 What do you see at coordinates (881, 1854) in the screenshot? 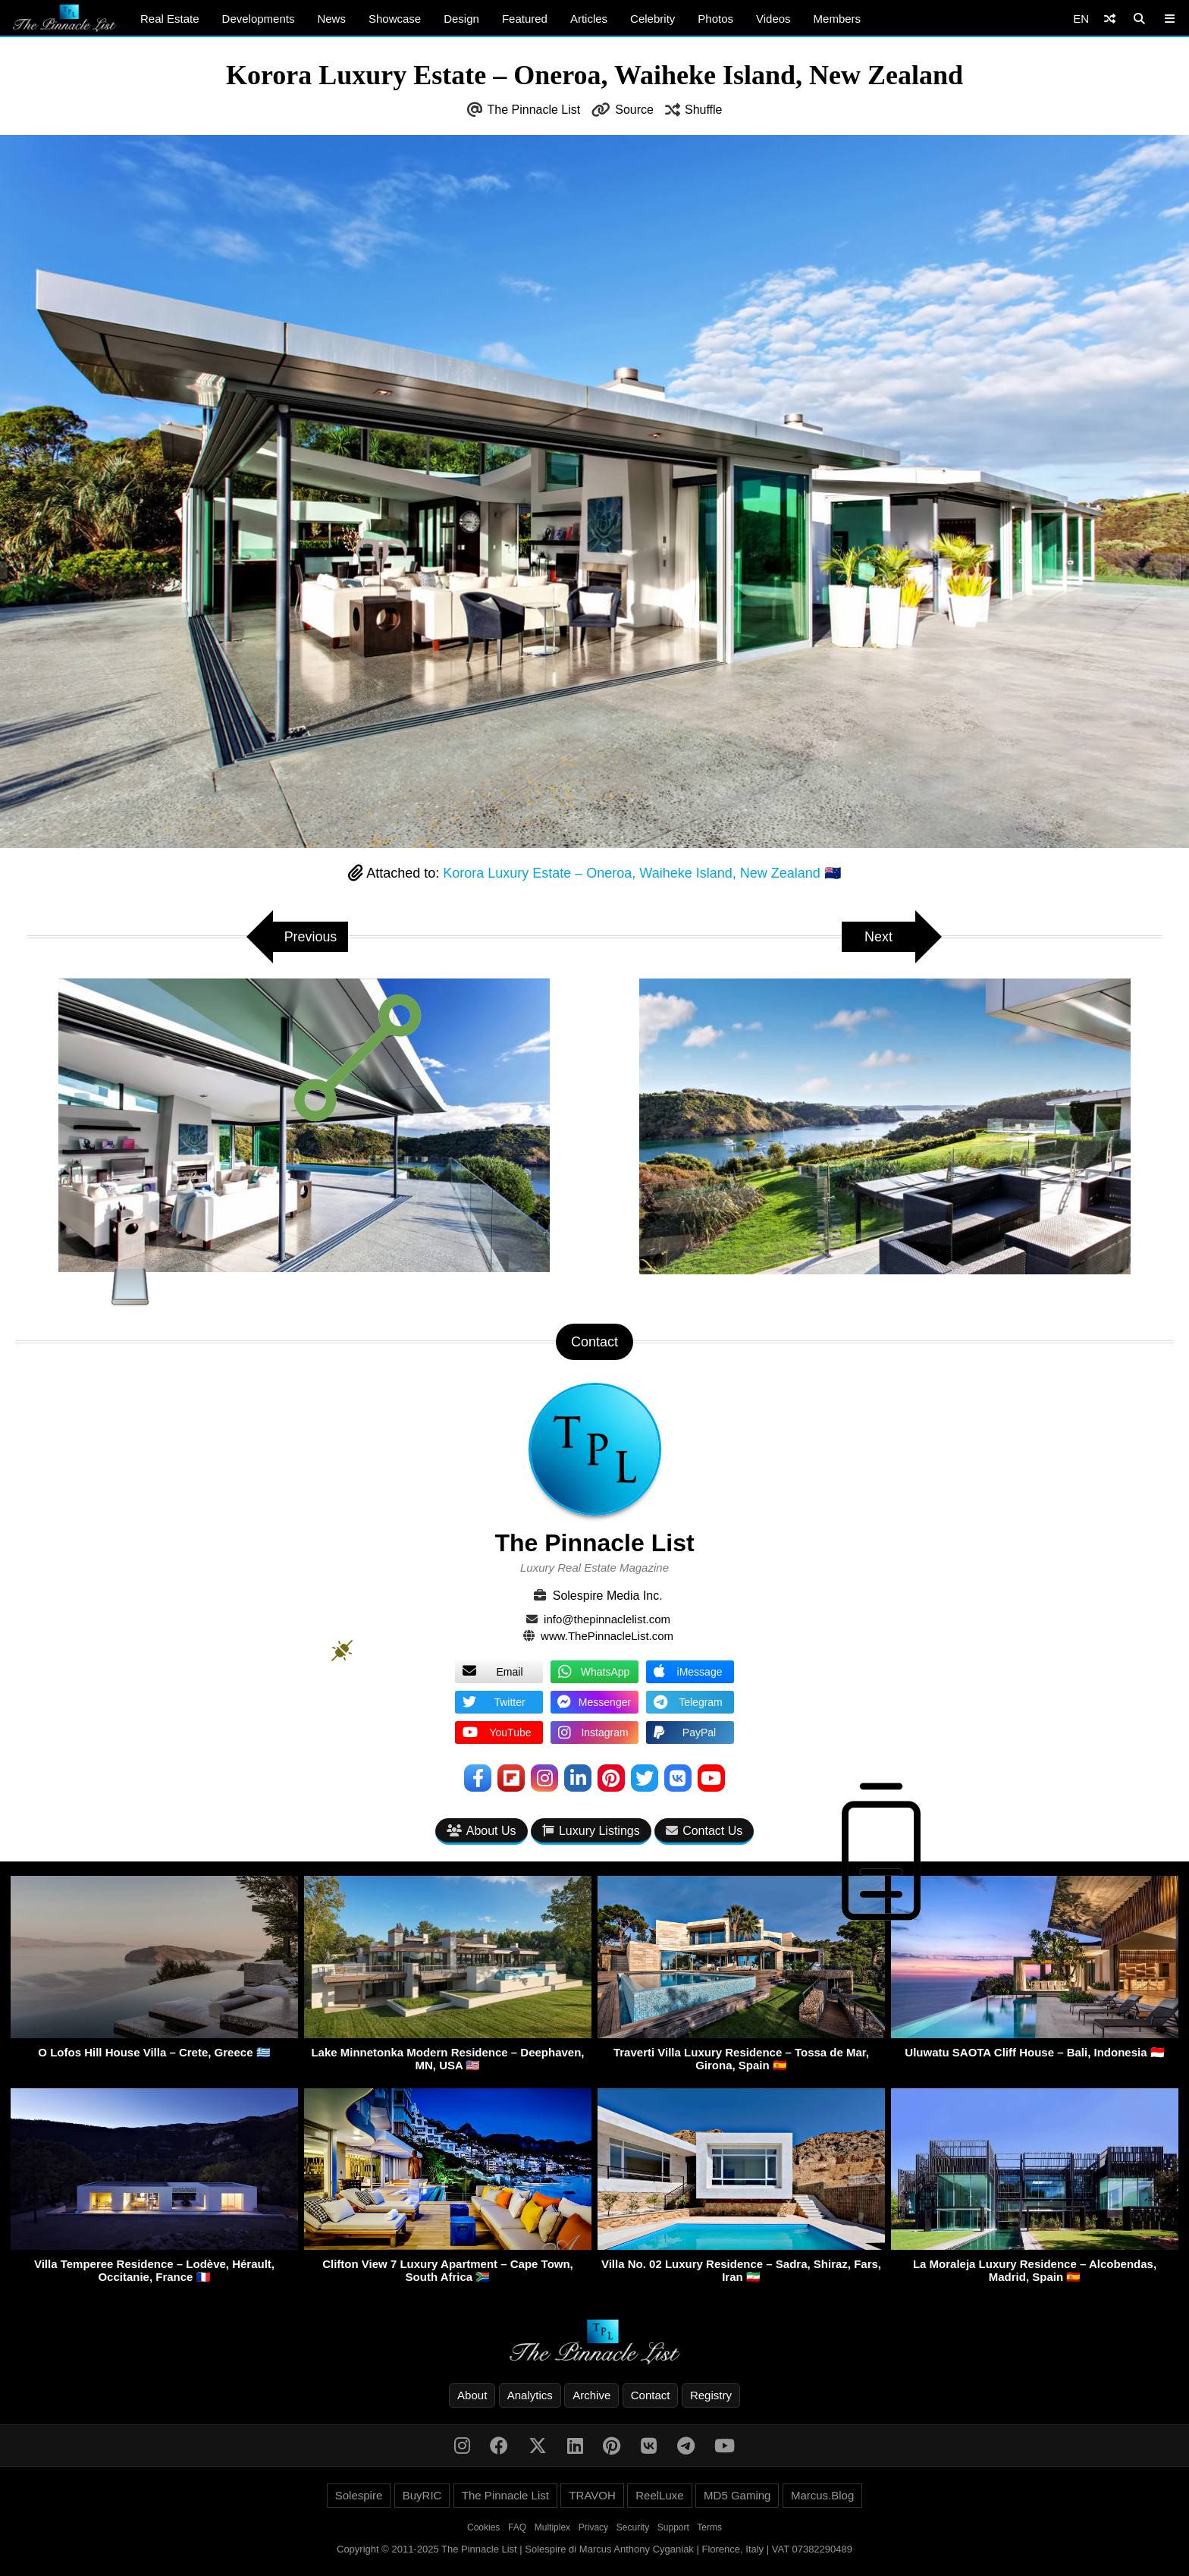
I see `indicates medium battery level` at bounding box center [881, 1854].